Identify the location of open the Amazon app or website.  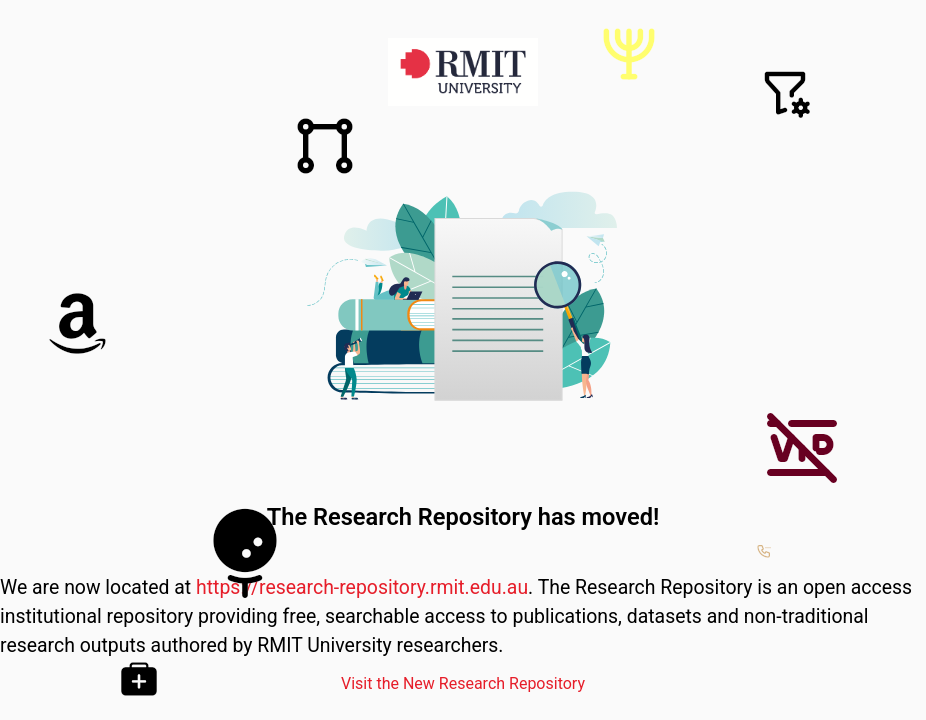
(77, 323).